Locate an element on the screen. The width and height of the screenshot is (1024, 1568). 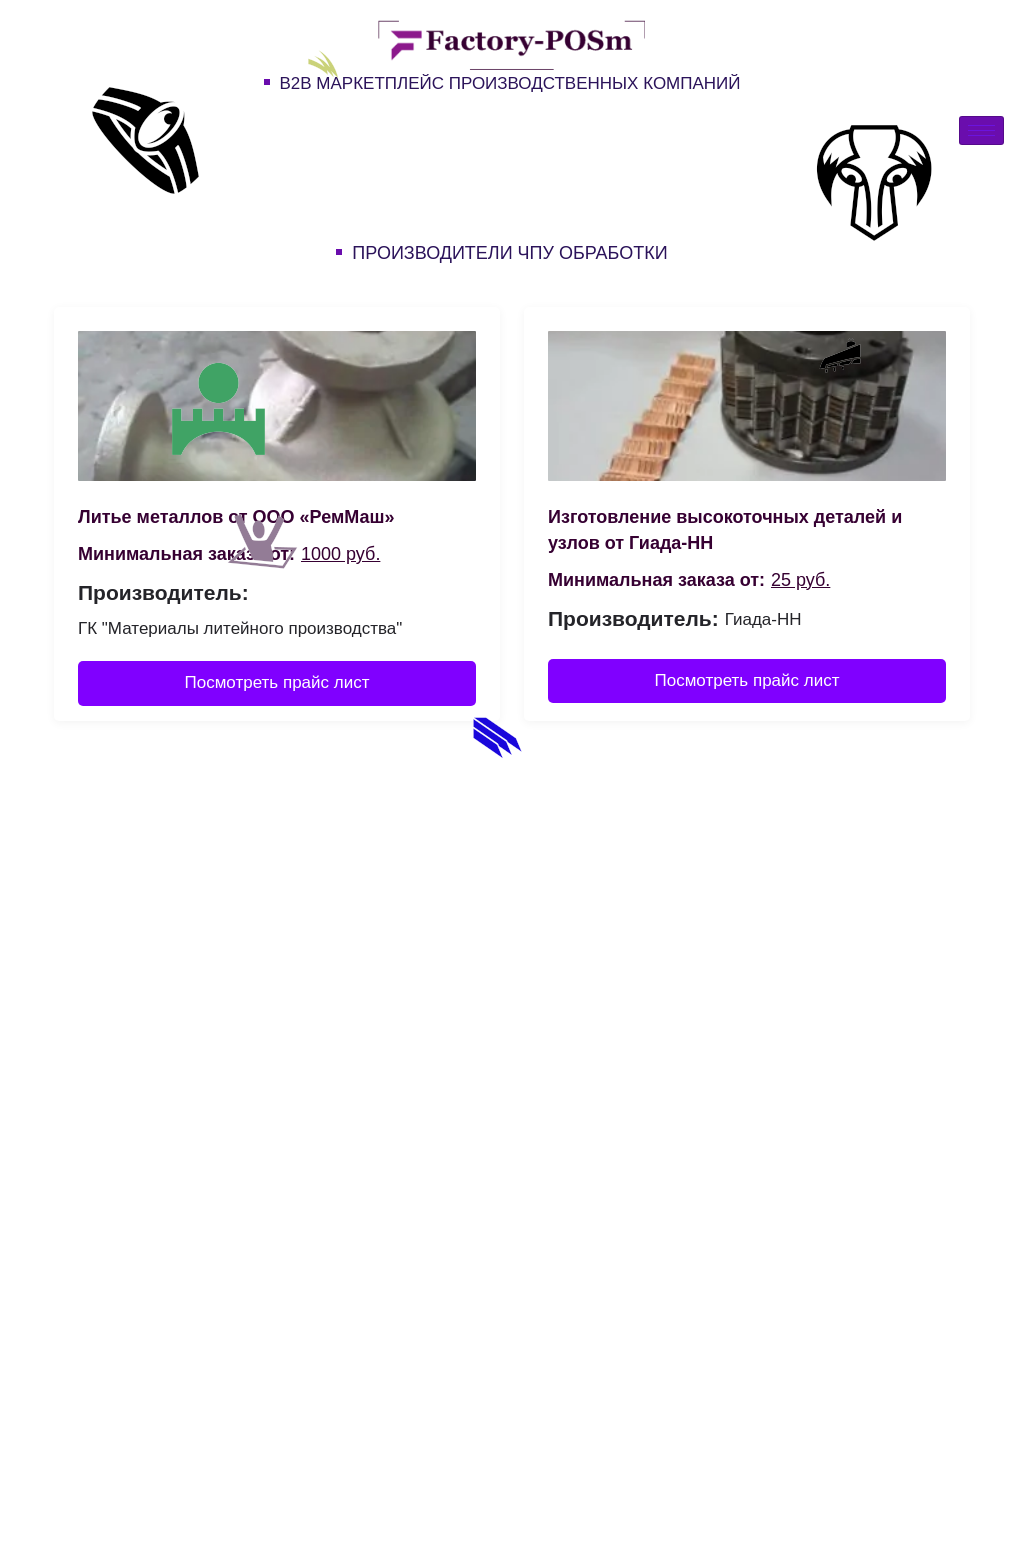
access a hidden passage or secret area is located at coordinates (262, 541).